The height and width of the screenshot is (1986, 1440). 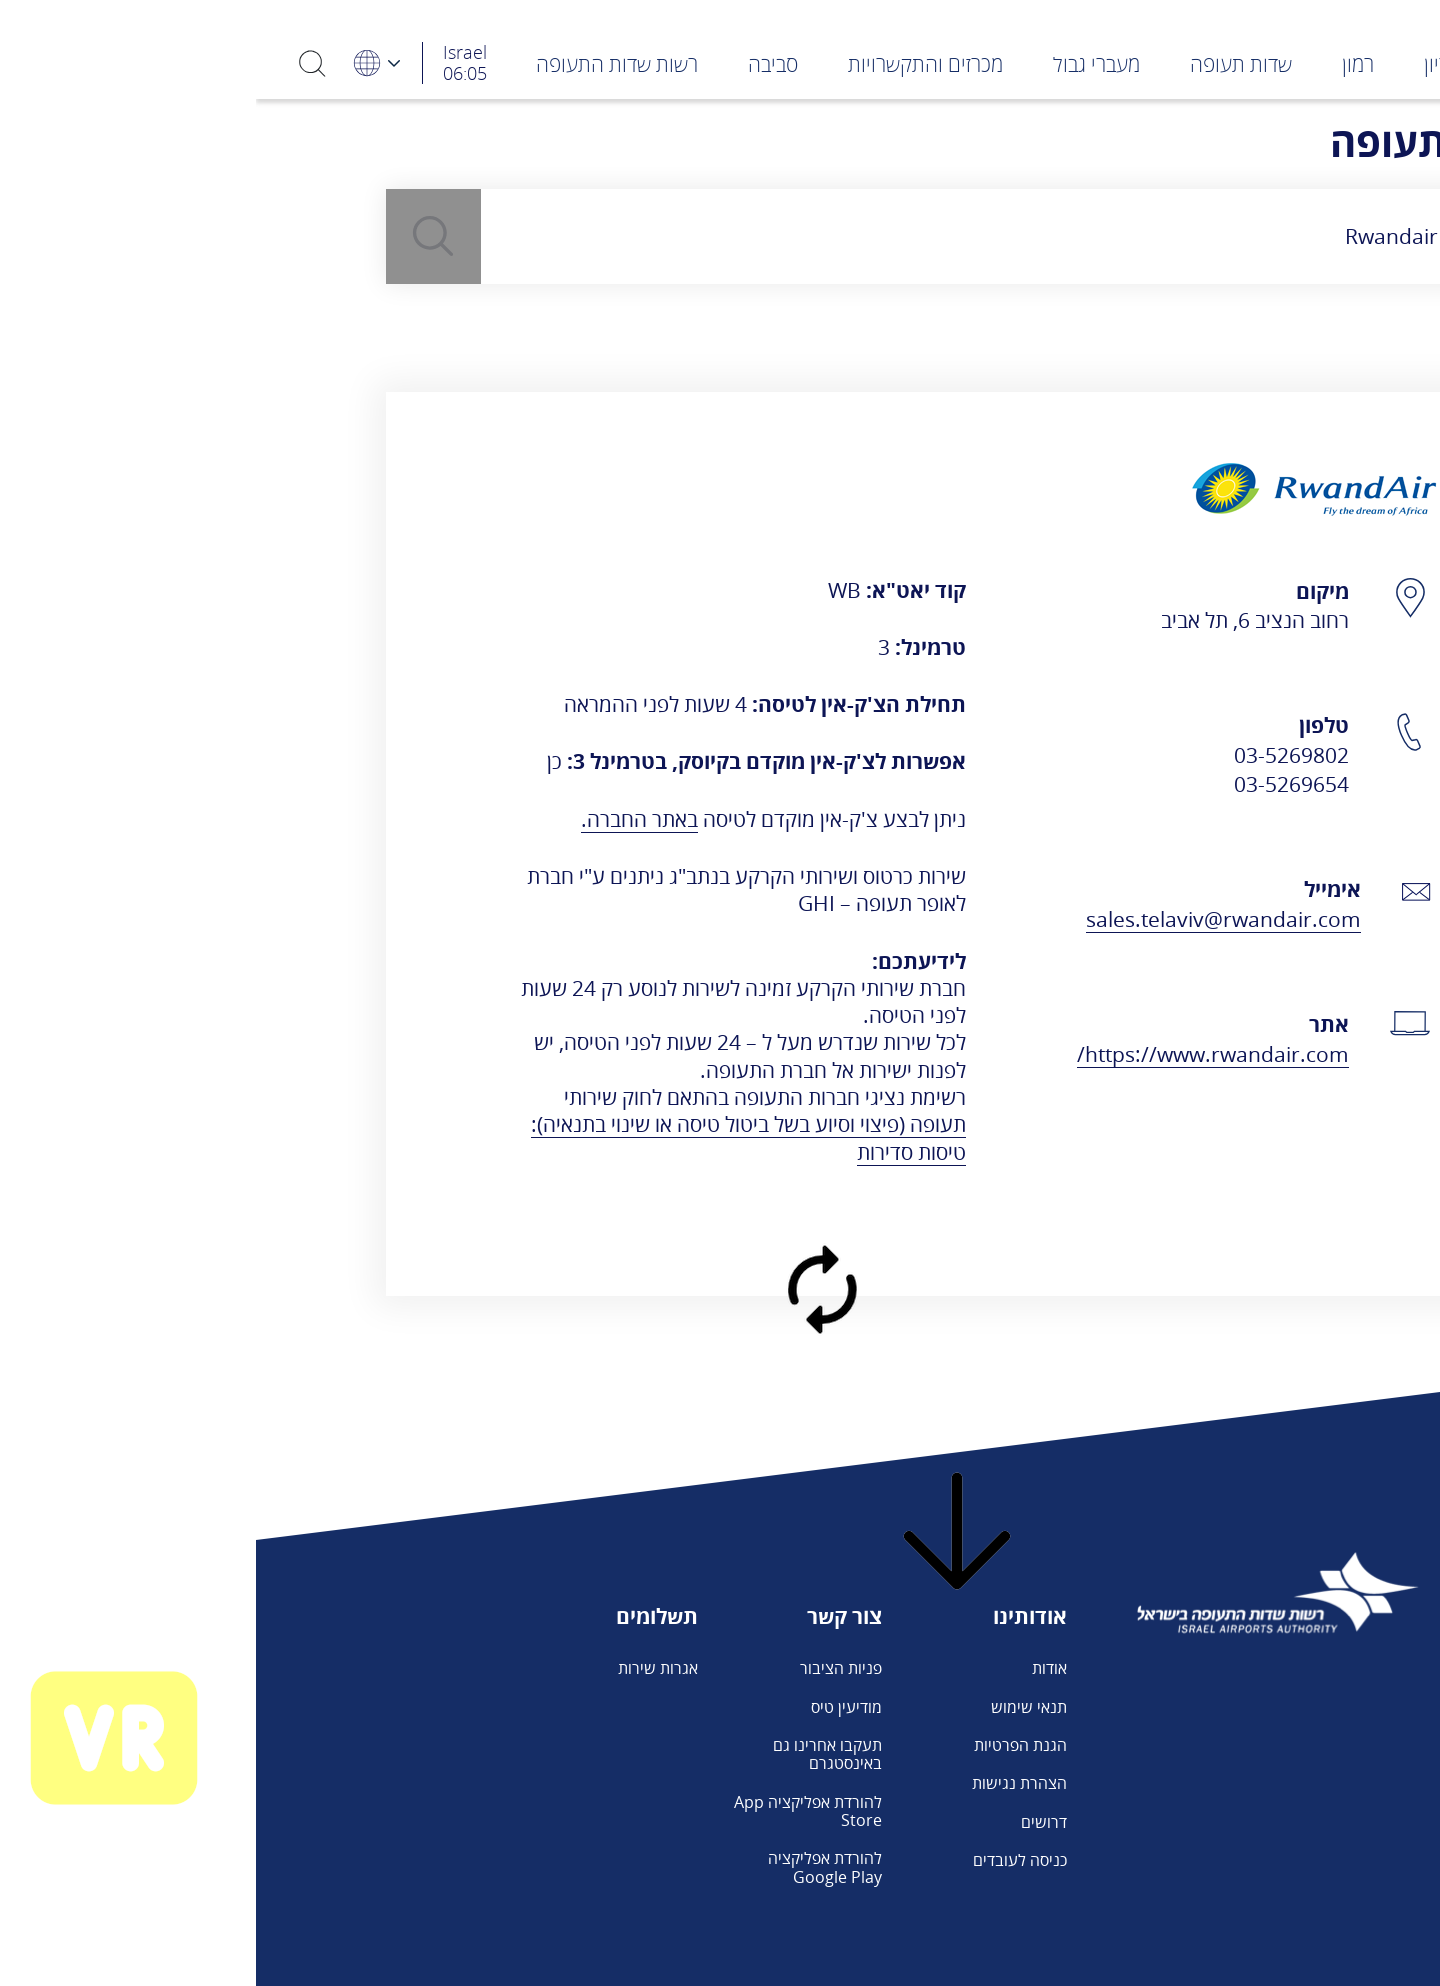 What do you see at coordinates (114, 1738) in the screenshot?
I see `indicates VR-compatible content or experience` at bounding box center [114, 1738].